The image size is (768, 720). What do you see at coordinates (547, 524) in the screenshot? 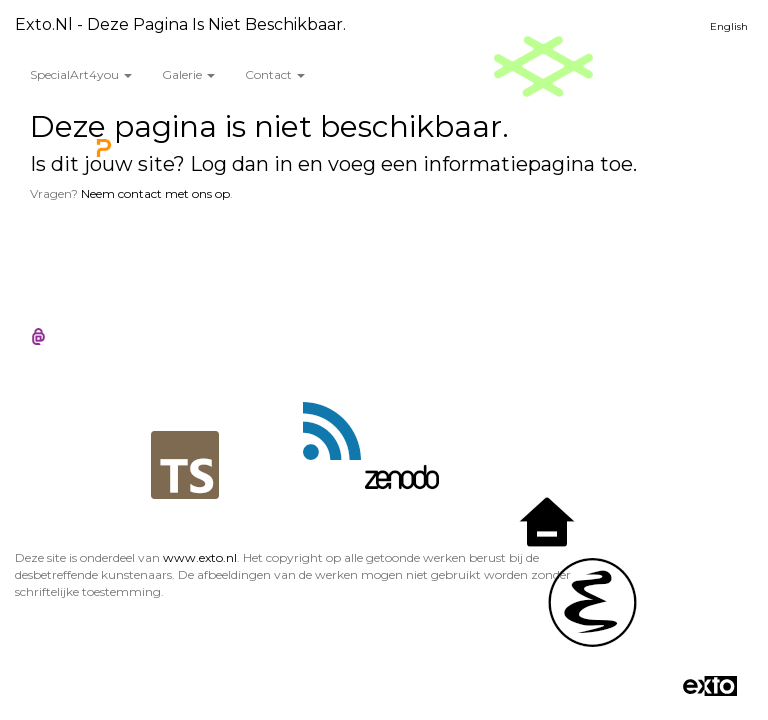
I see `navigate to home screen` at bounding box center [547, 524].